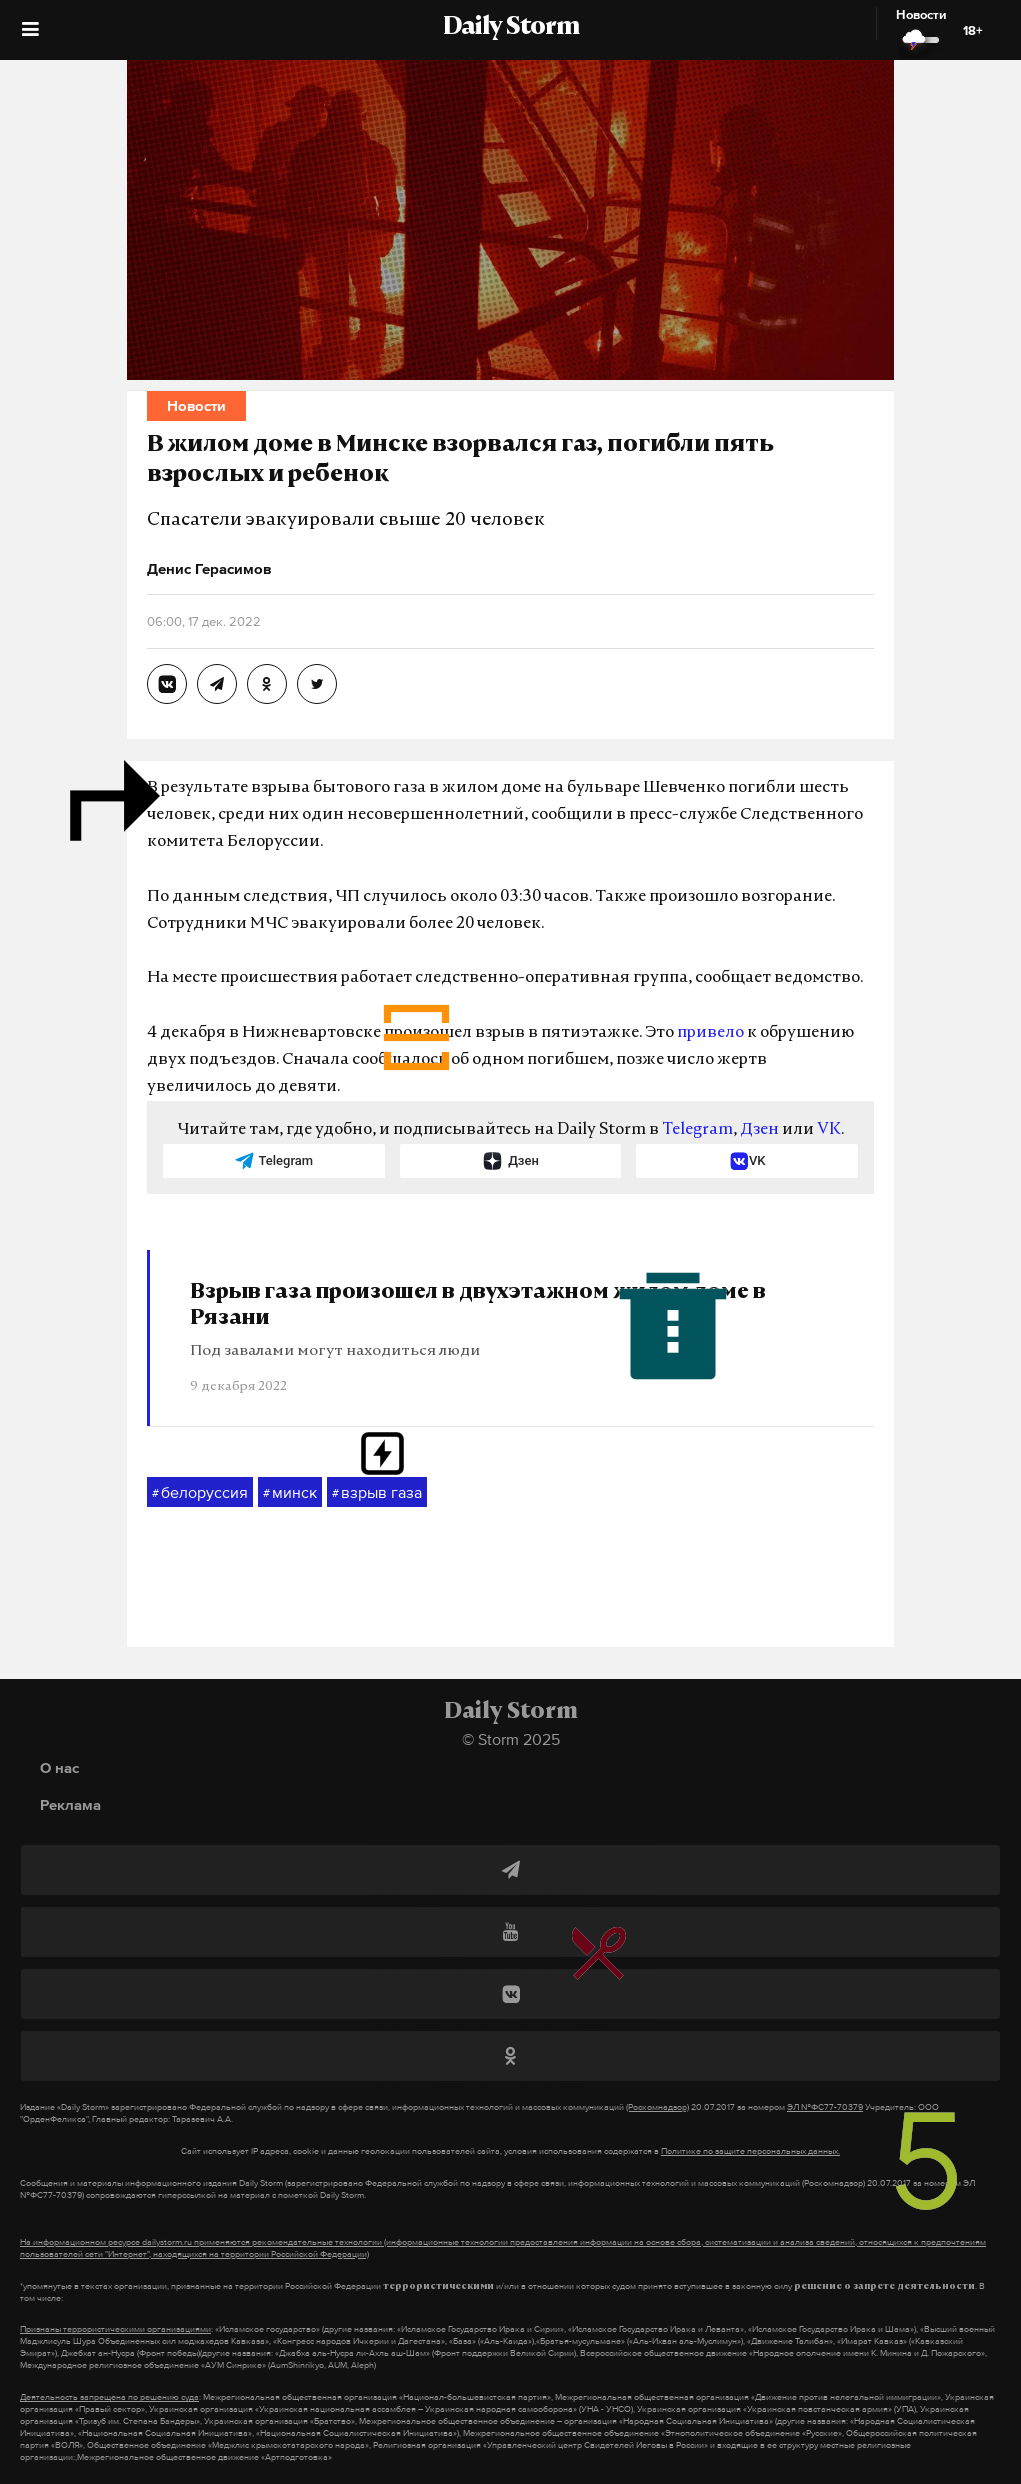 The image size is (1021, 2484). Describe the element at coordinates (416, 1037) in the screenshot. I see `scan a QR code` at that location.